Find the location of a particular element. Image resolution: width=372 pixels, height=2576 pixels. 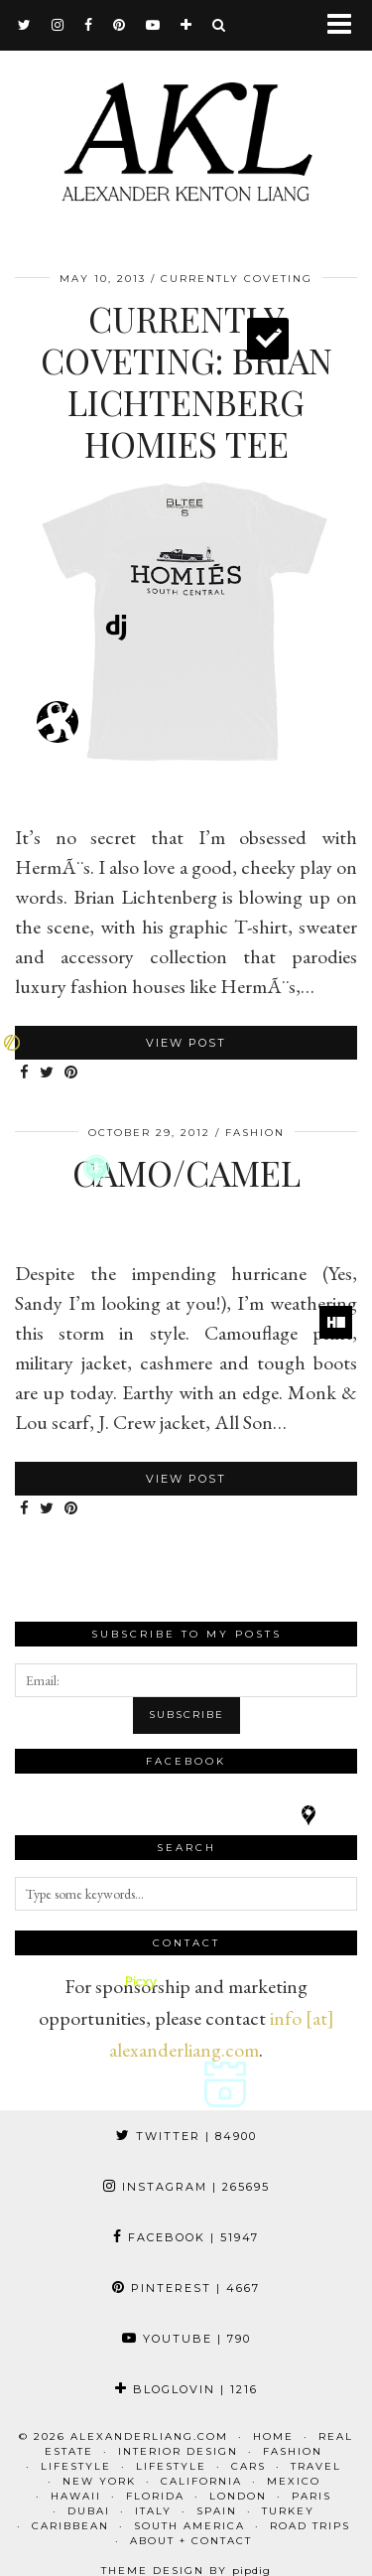

odin programming language logo is located at coordinates (12, 1043).